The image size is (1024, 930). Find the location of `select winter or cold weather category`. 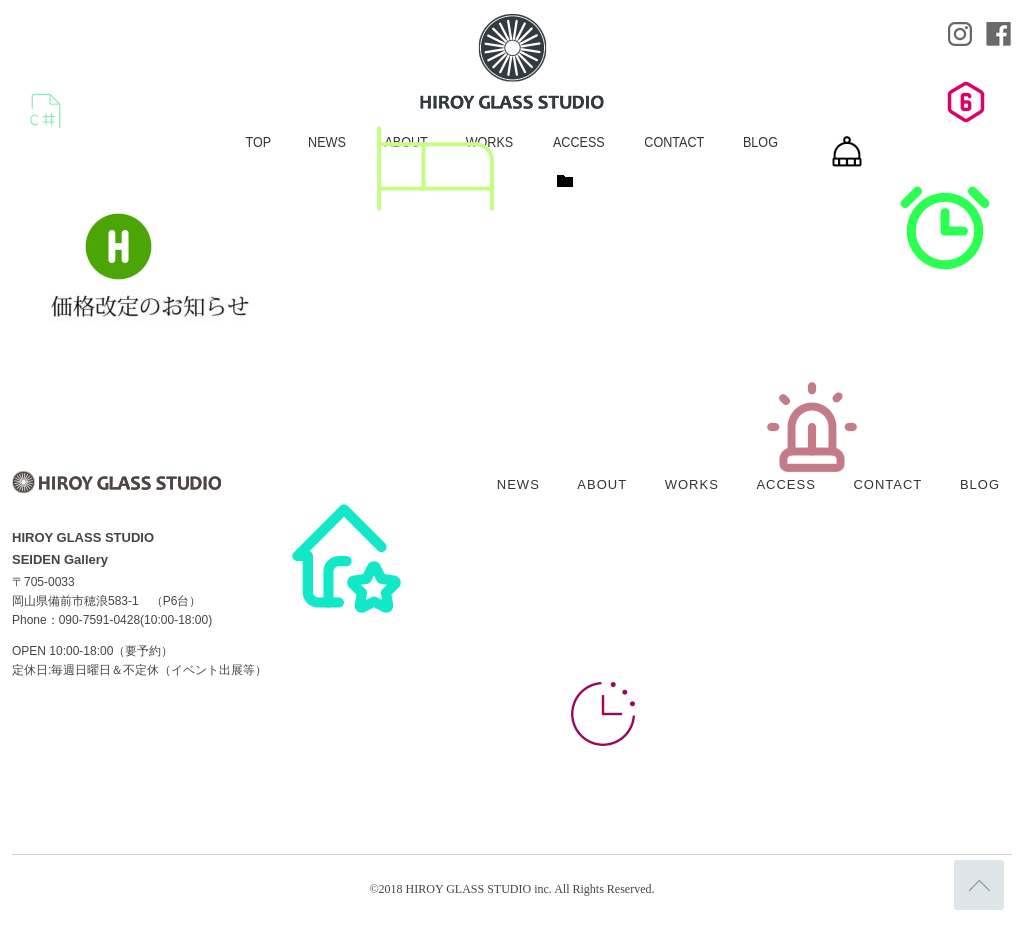

select winter or cold weather category is located at coordinates (847, 153).